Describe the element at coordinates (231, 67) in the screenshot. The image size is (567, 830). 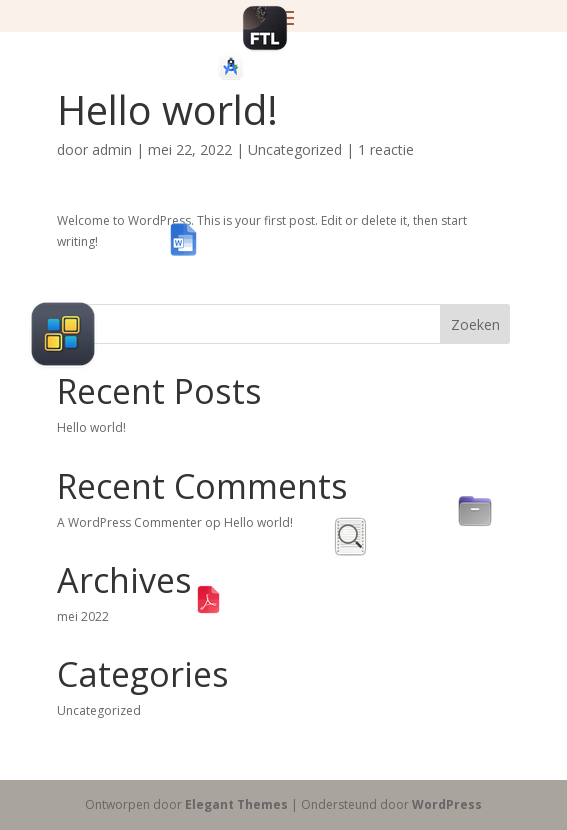
I see `open android studio` at that location.